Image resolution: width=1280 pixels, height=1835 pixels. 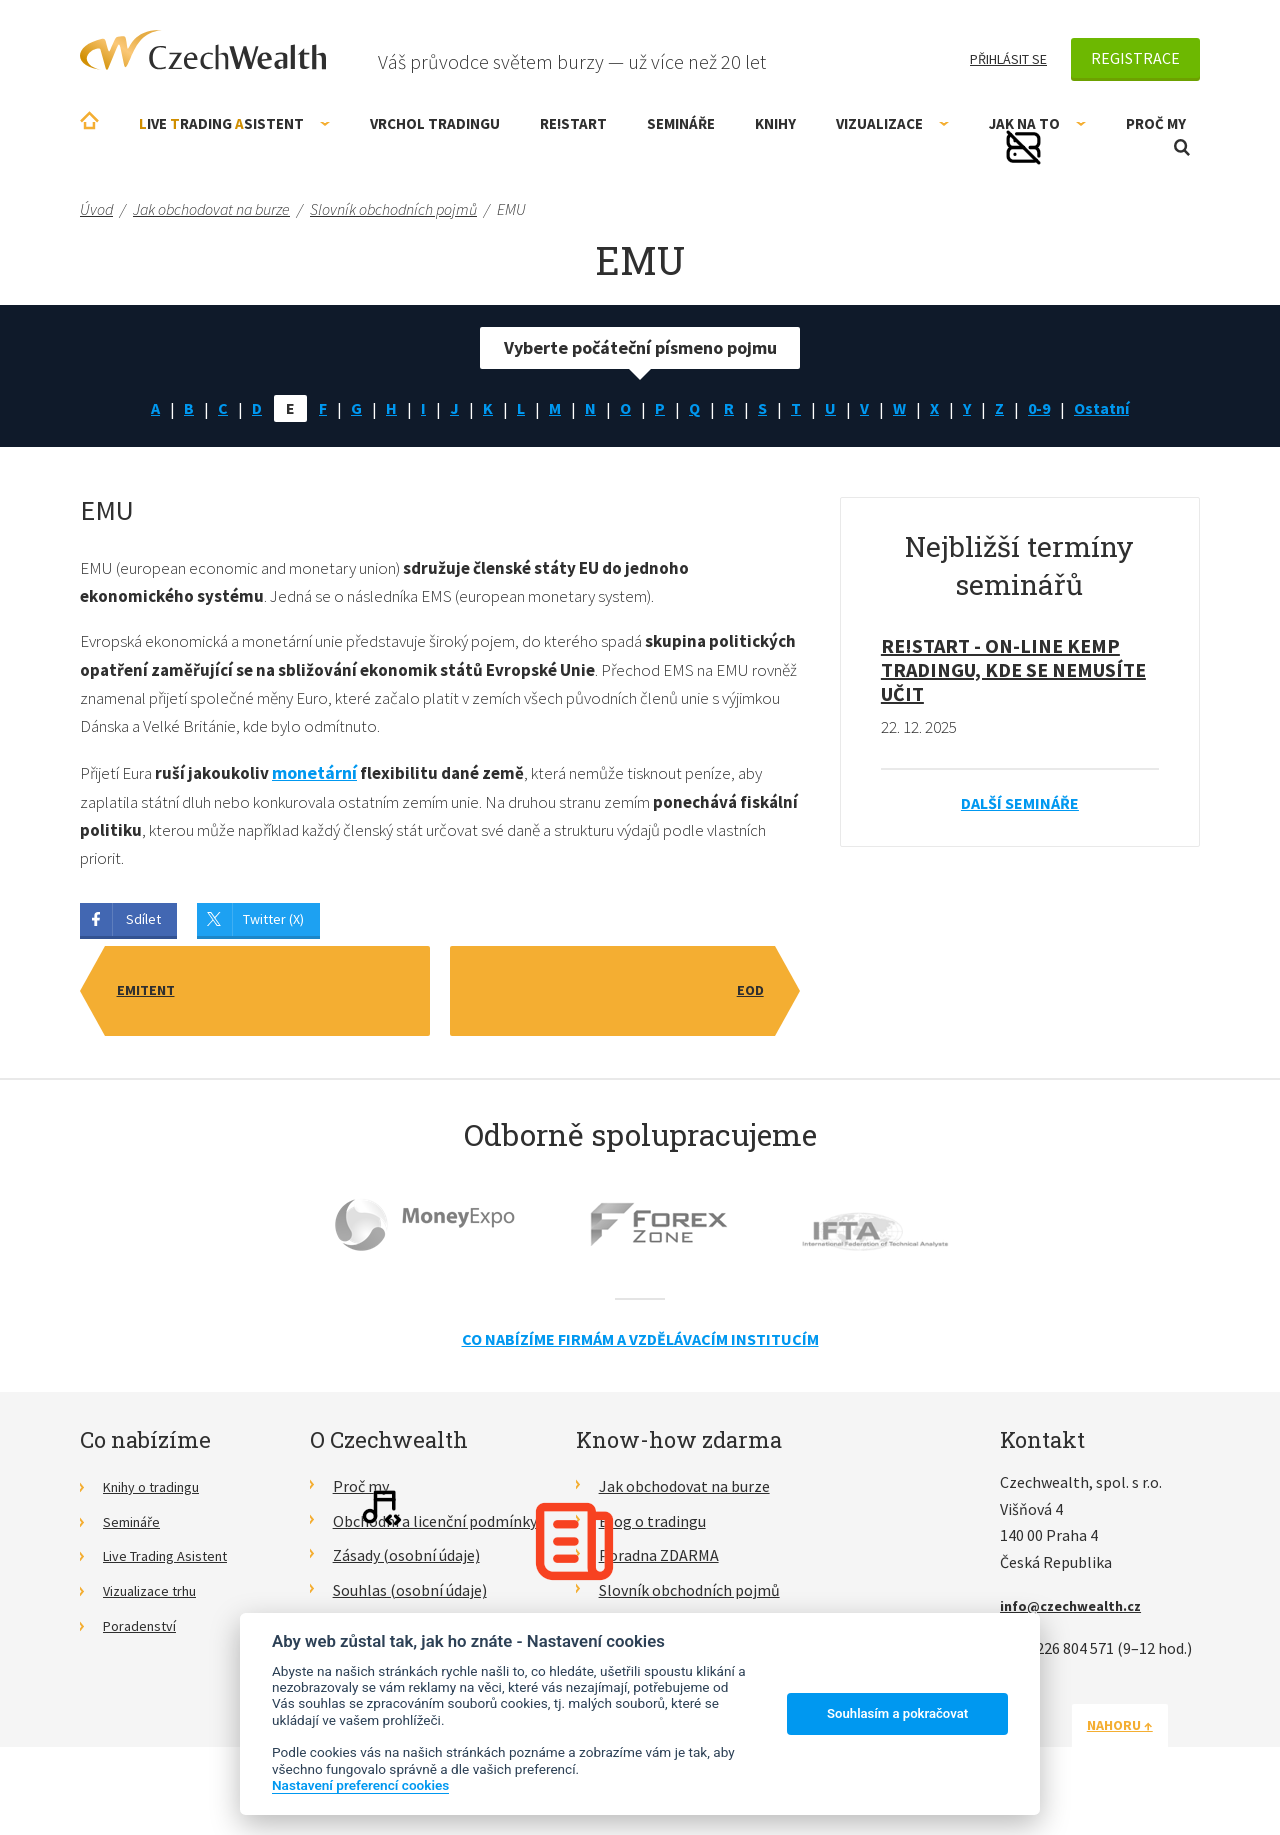 What do you see at coordinates (1023, 147) in the screenshot?
I see `server is offline or unavailable` at bounding box center [1023, 147].